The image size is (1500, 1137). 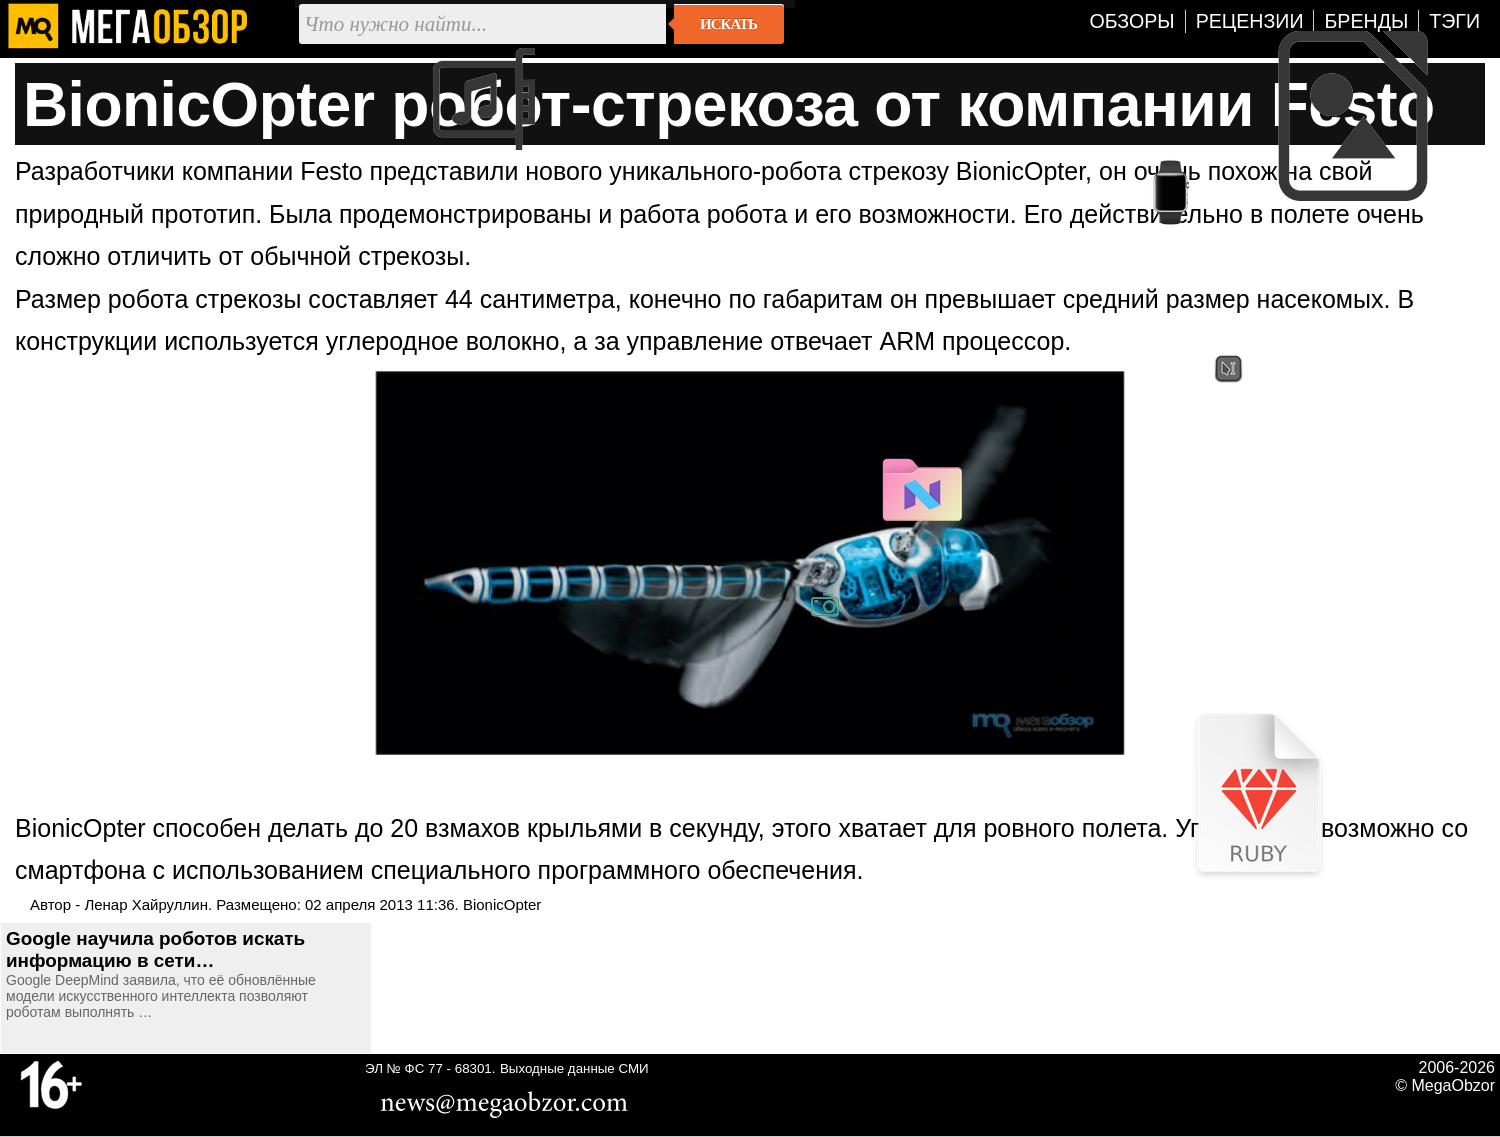 I want to click on take a photo, so click(x=825, y=604).